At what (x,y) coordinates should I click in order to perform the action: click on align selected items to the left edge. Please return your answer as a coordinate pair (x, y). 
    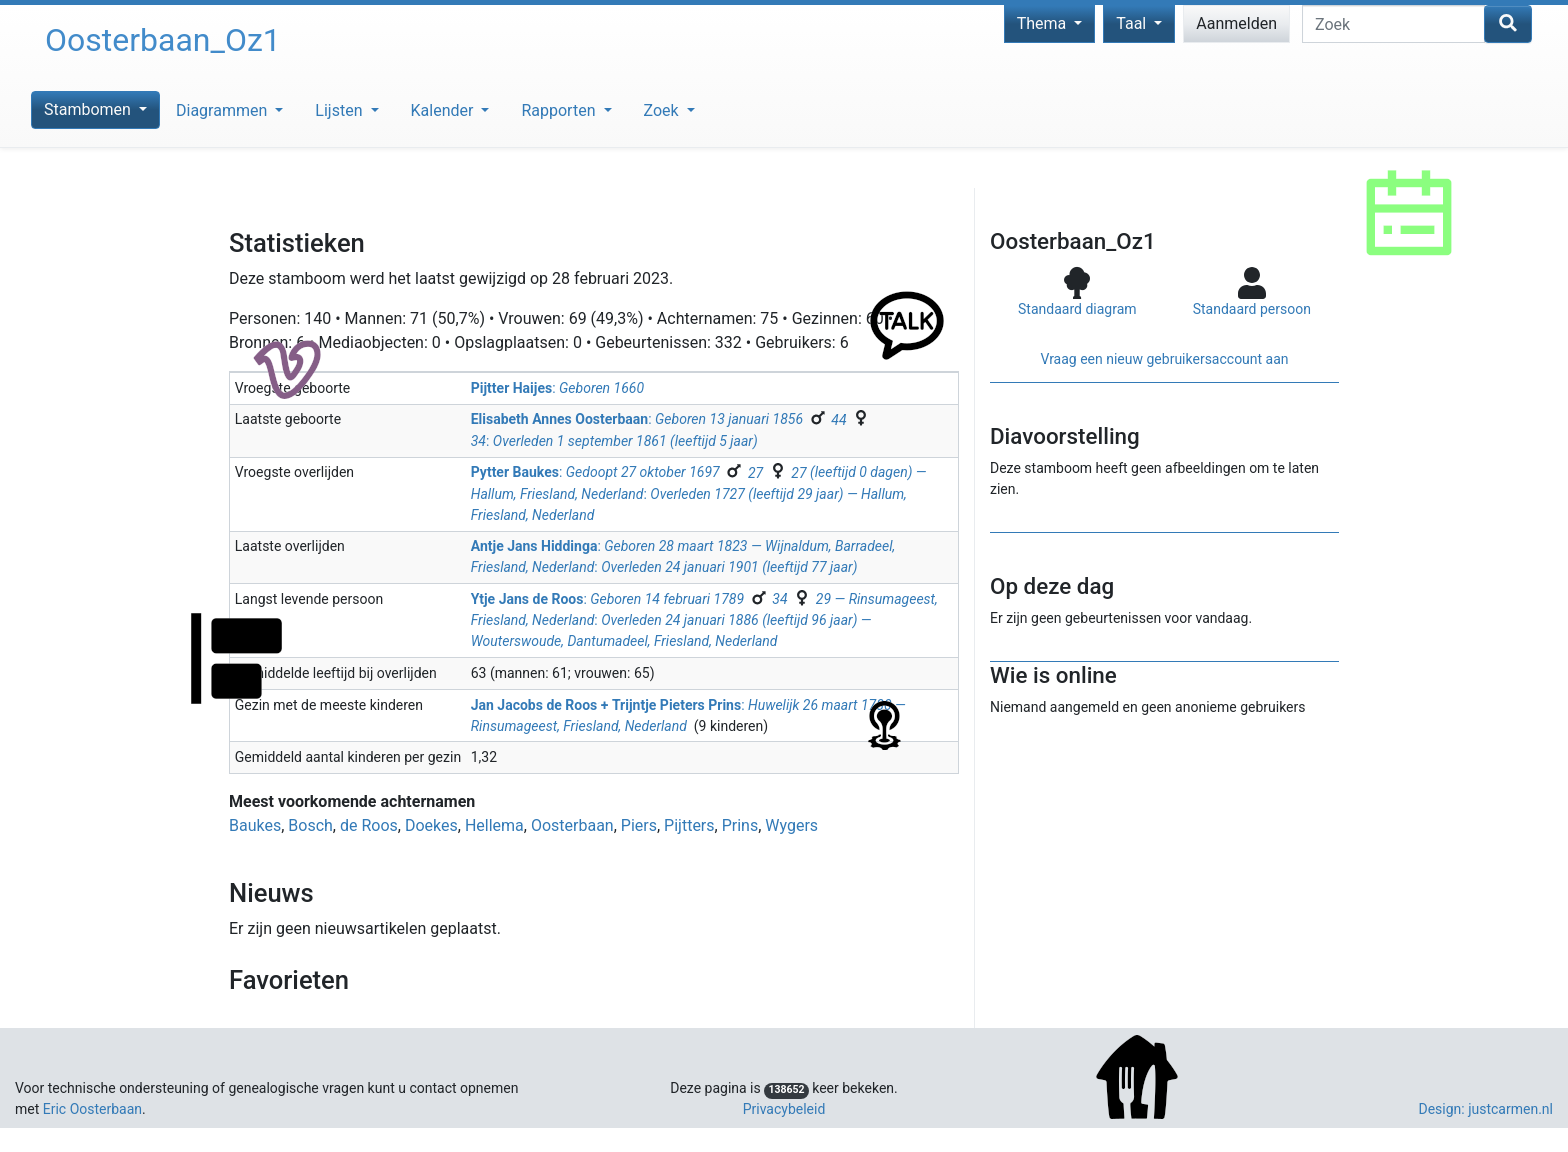
    Looking at the image, I should click on (236, 658).